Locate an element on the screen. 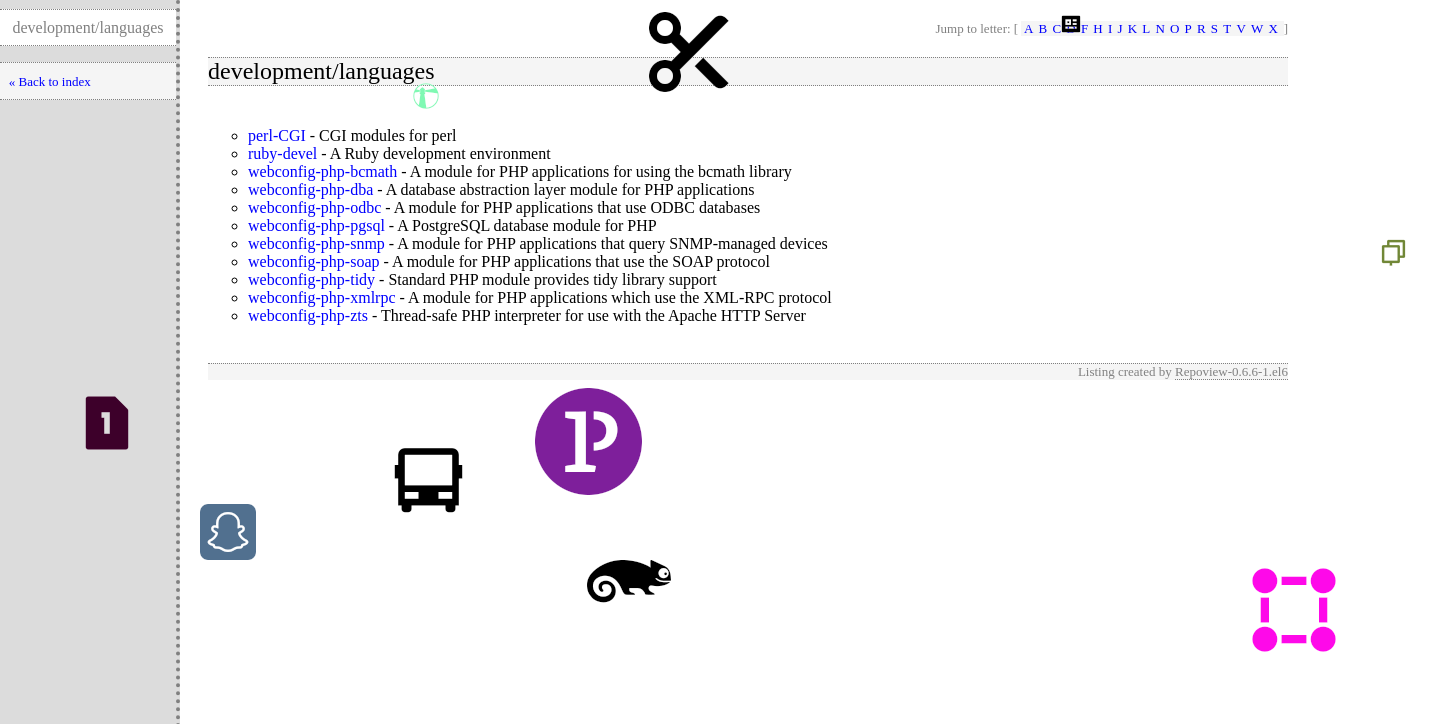 The image size is (1440, 724). view public transit options is located at coordinates (428, 478).